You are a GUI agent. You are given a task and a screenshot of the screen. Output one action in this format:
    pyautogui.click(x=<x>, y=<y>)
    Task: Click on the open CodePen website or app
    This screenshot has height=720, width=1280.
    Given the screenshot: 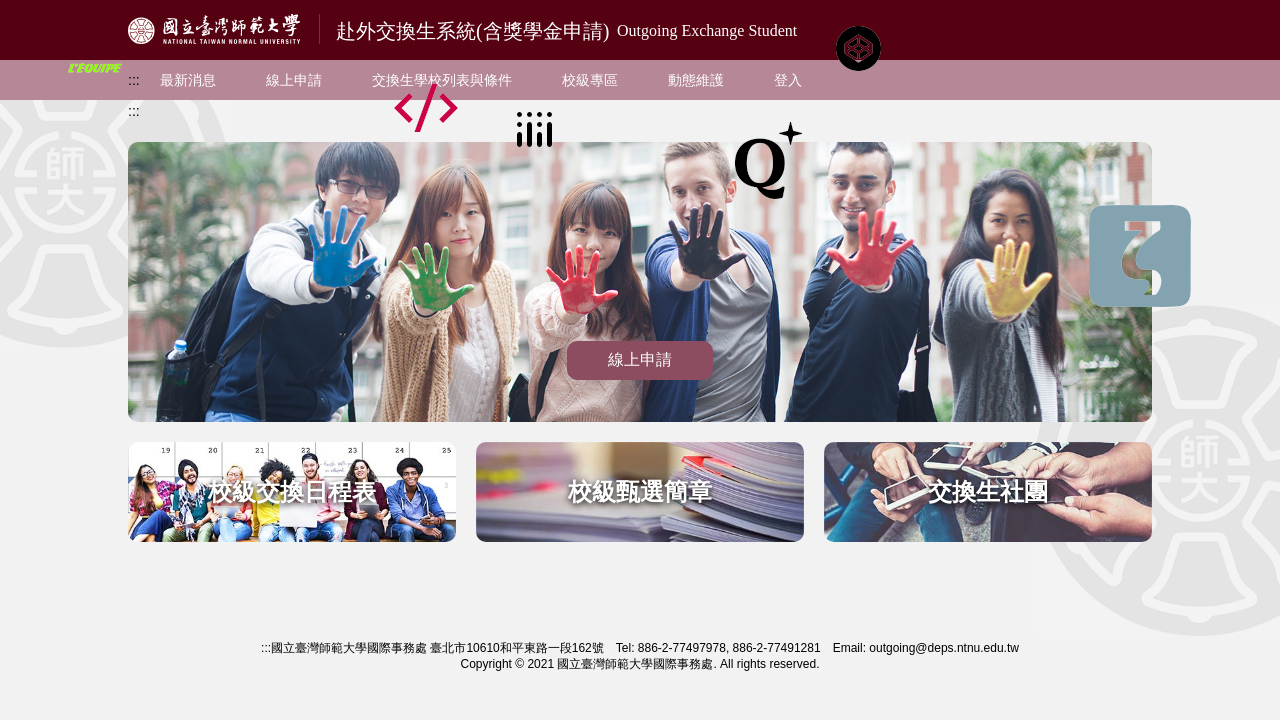 What is the action you would take?
    pyautogui.click(x=858, y=48)
    